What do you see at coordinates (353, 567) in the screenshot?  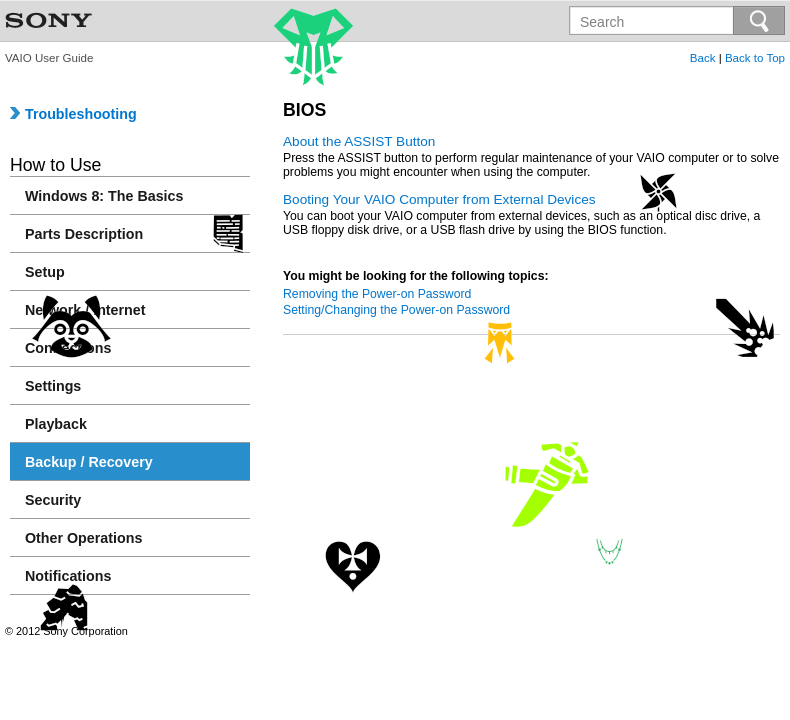 I see `indicates royal or noble romance storyline` at bounding box center [353, 567].